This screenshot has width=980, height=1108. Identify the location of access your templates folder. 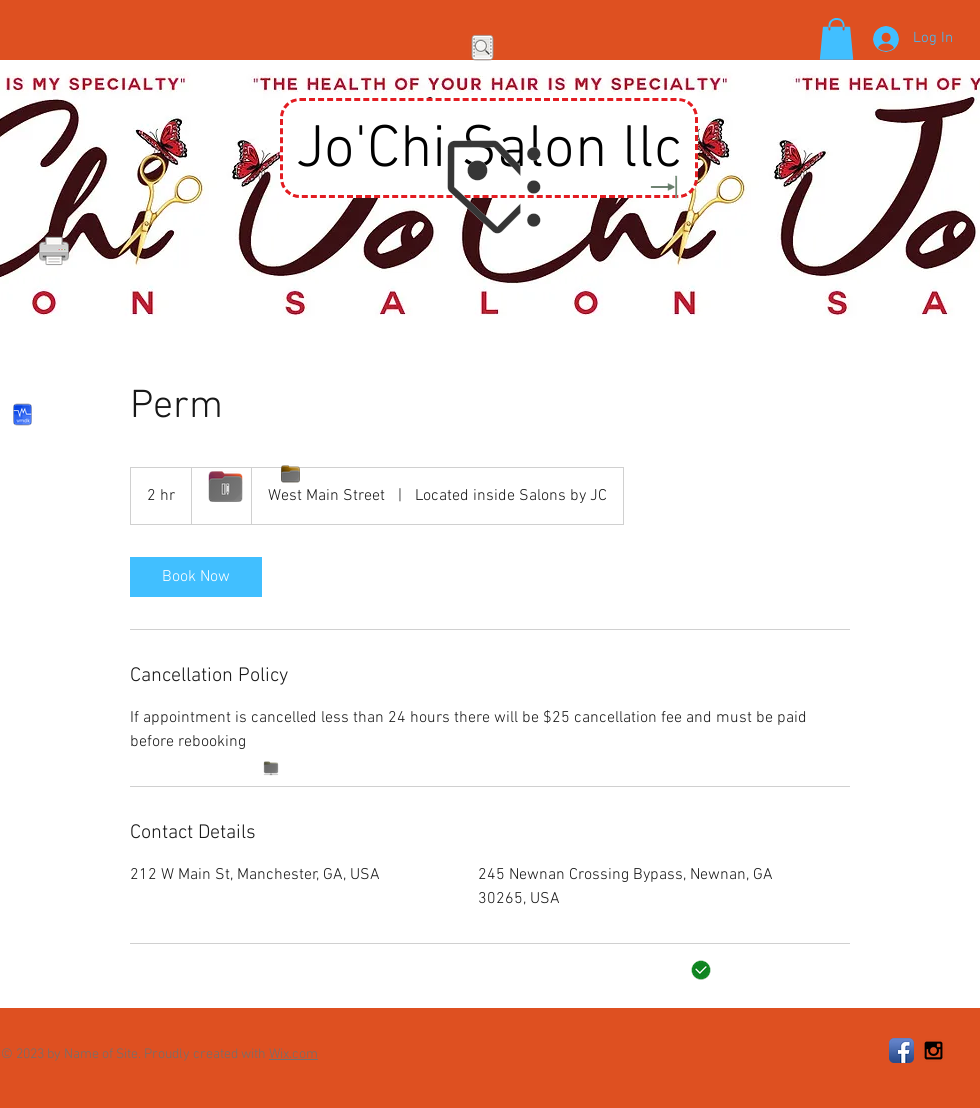
(225, 486).